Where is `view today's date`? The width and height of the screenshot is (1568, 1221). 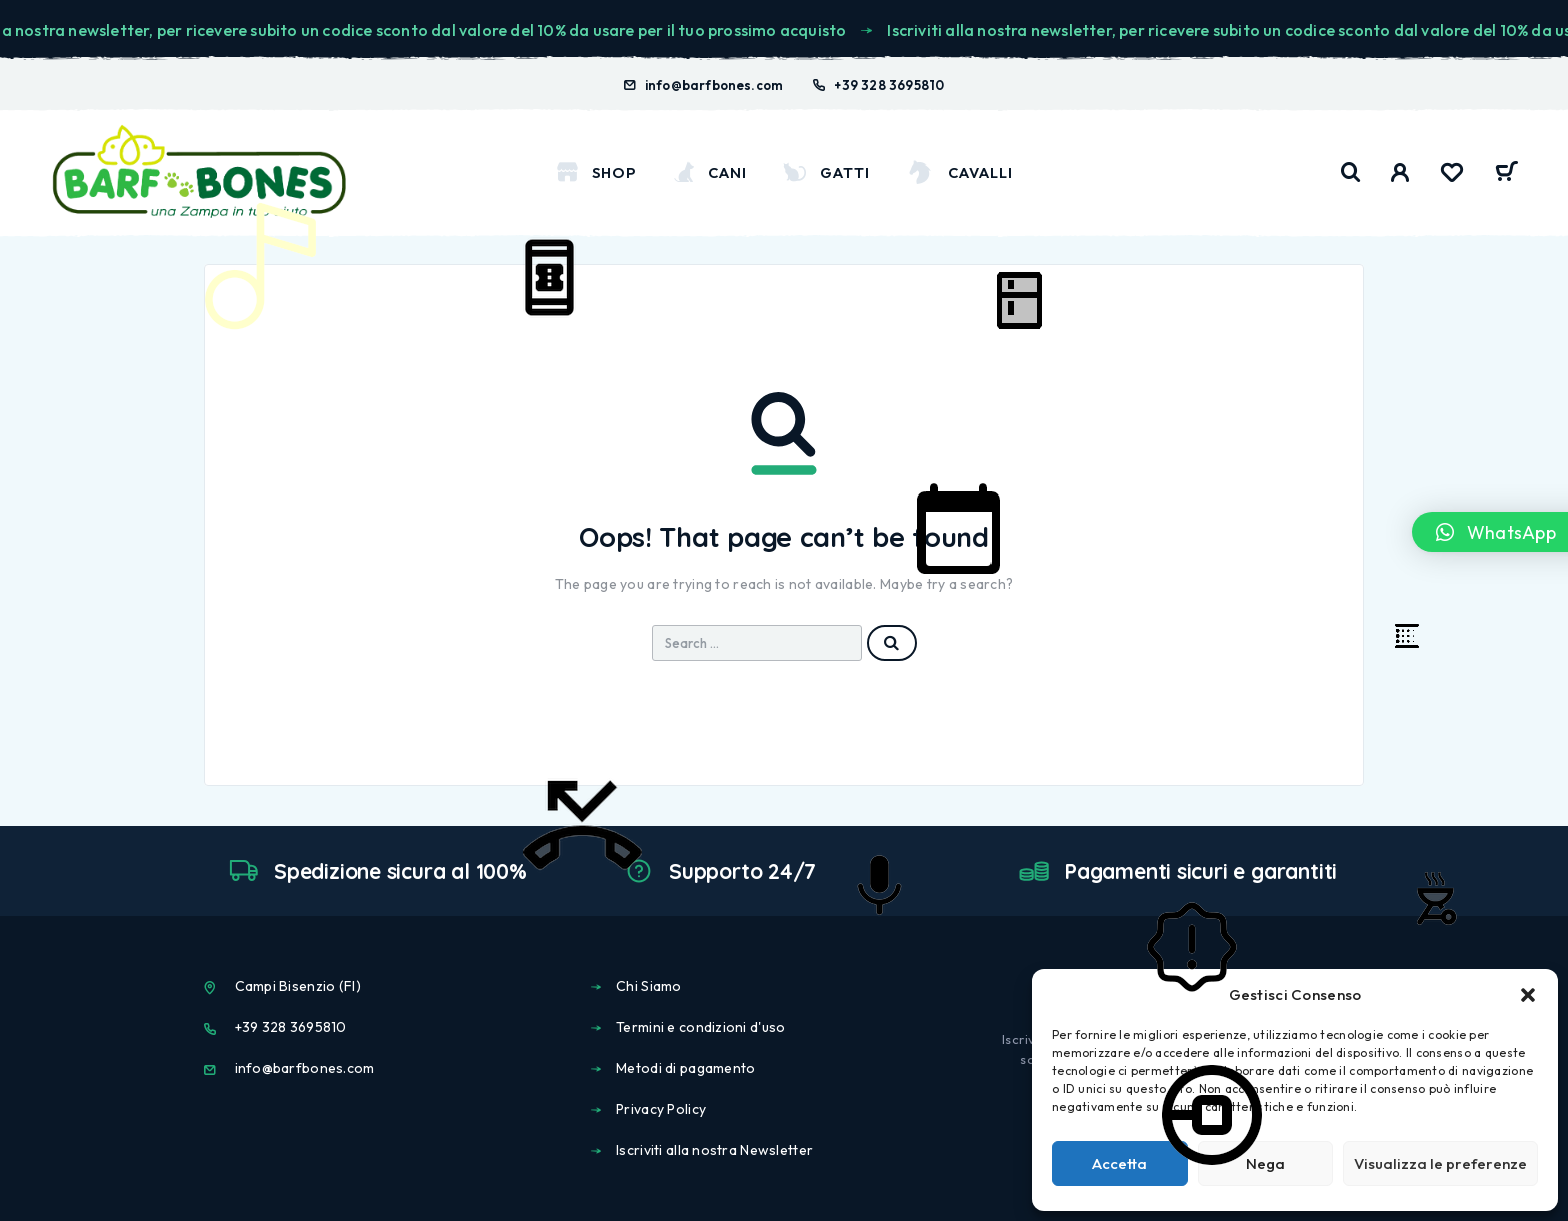 view today's date is located at coordinates (958, 528).